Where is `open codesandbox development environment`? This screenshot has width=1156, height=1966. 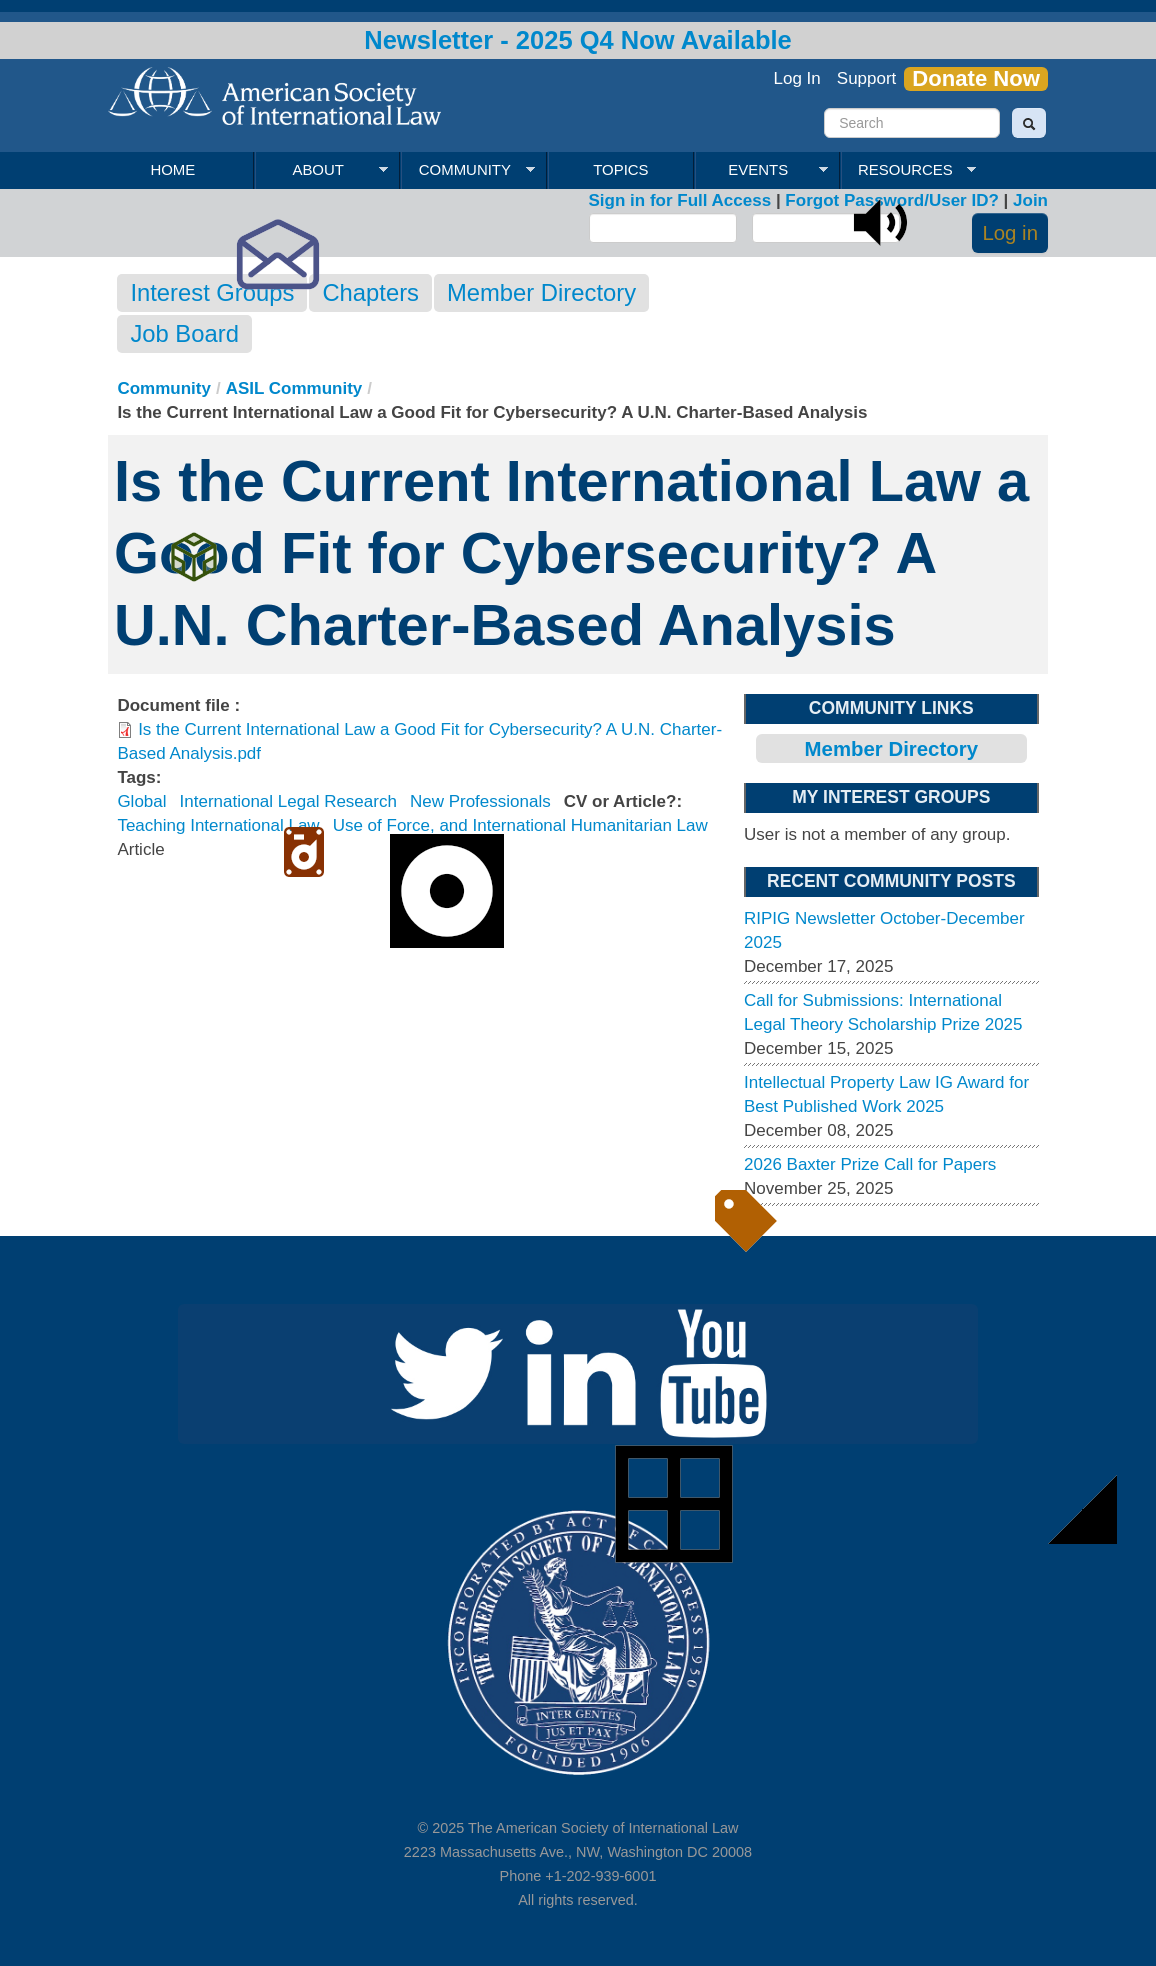 open codesandbox development environment is located at coordinates (194, 557).